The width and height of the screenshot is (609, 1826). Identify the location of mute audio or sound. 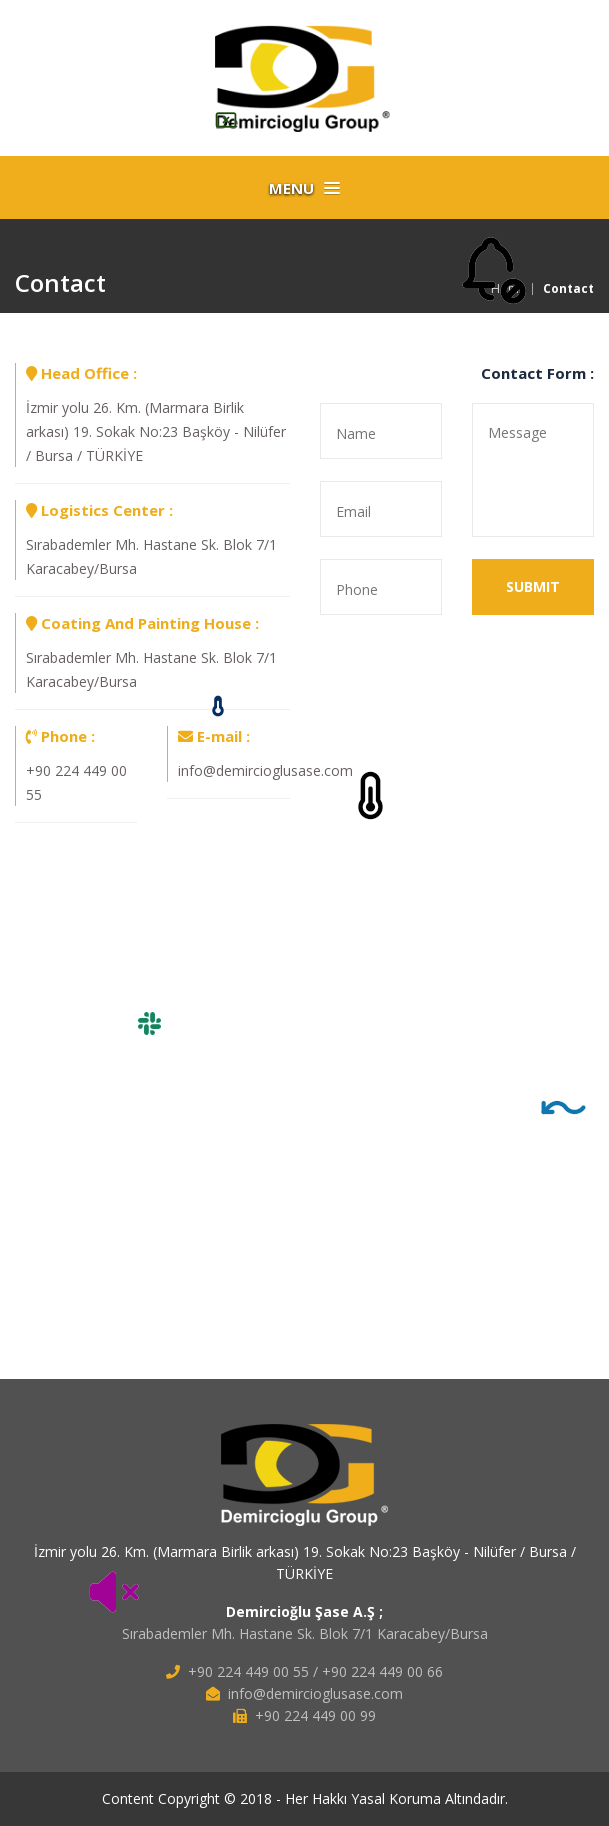
(116, 1592).